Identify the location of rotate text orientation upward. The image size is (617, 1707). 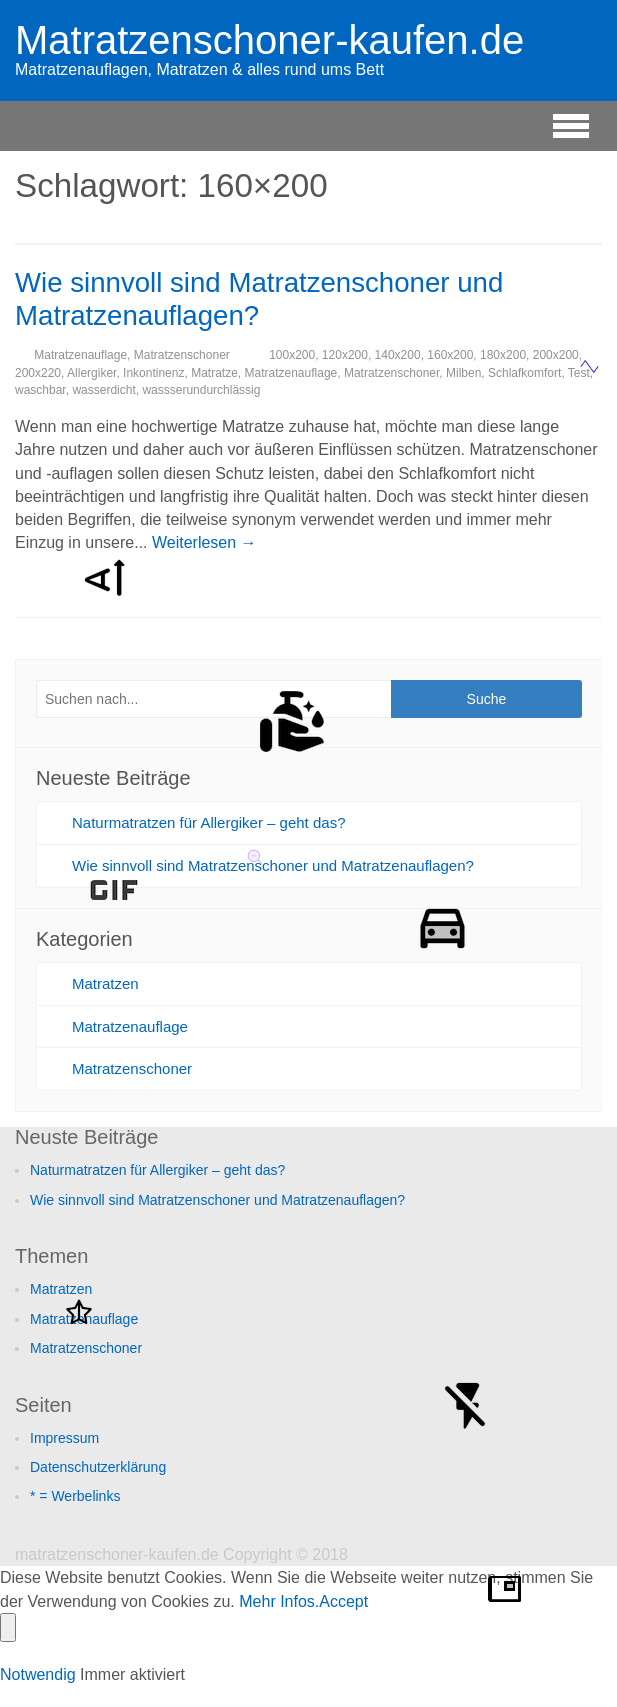
(105, 577).